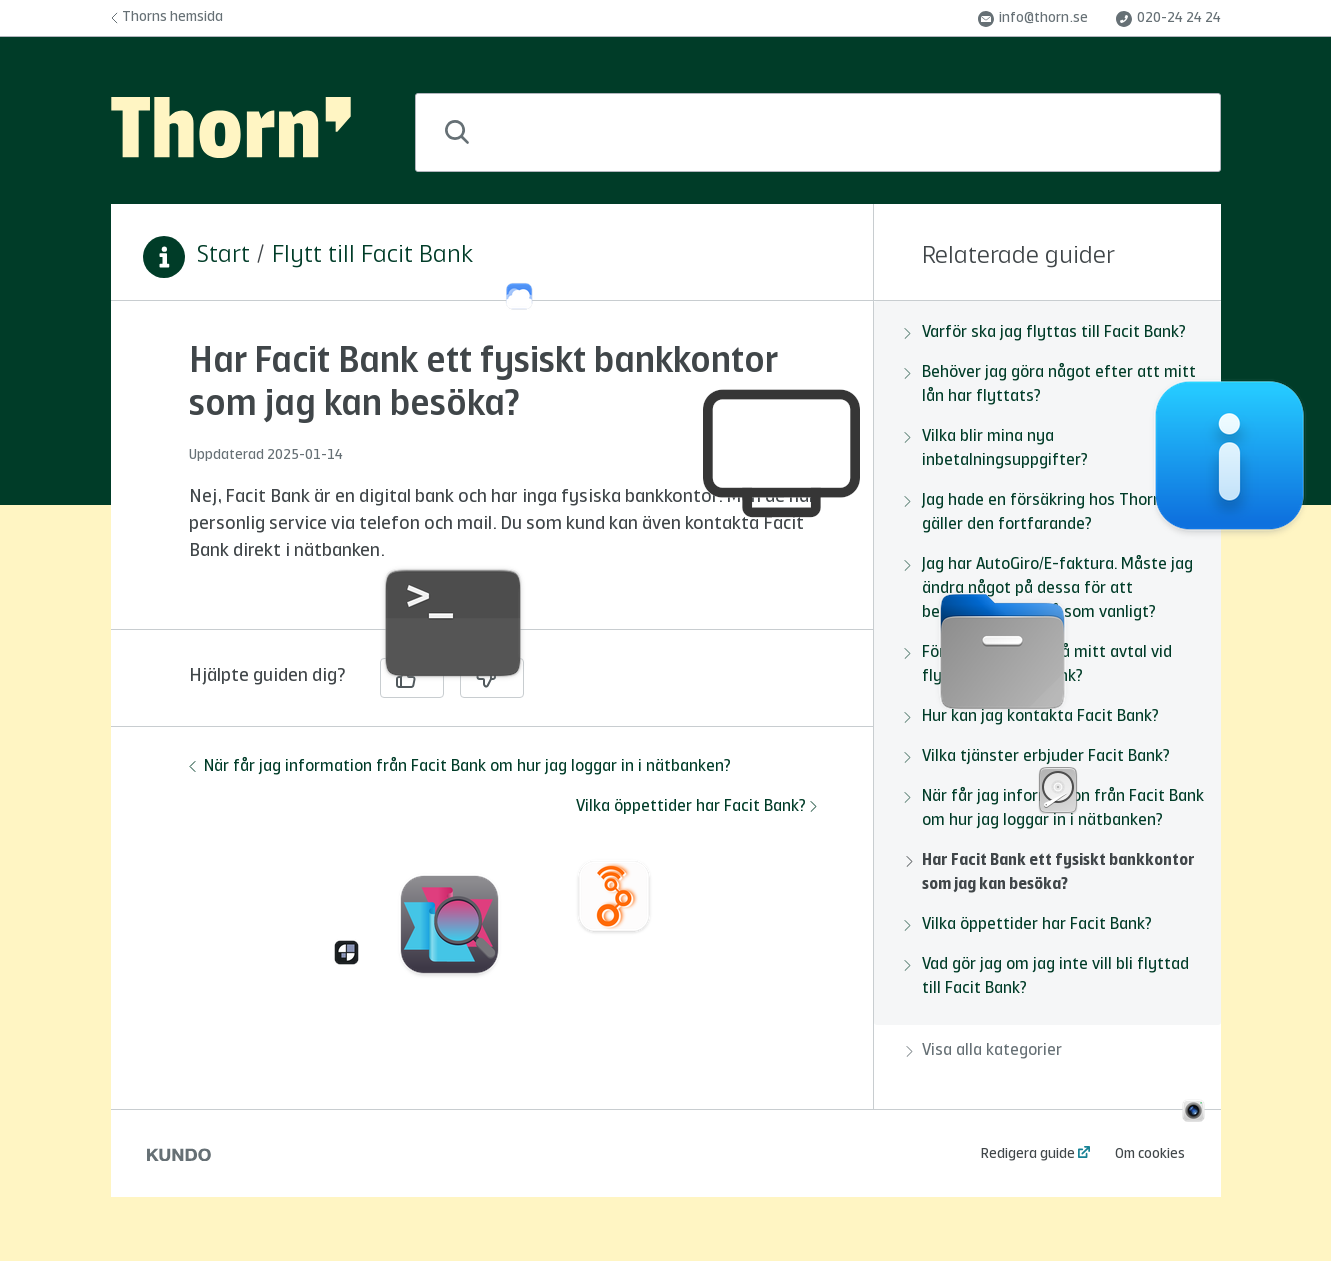 The image size is (1331, 1261). Describe the element at coordinates (1193, 1110) in the screenshot. I see `access webcam settings` at that location.